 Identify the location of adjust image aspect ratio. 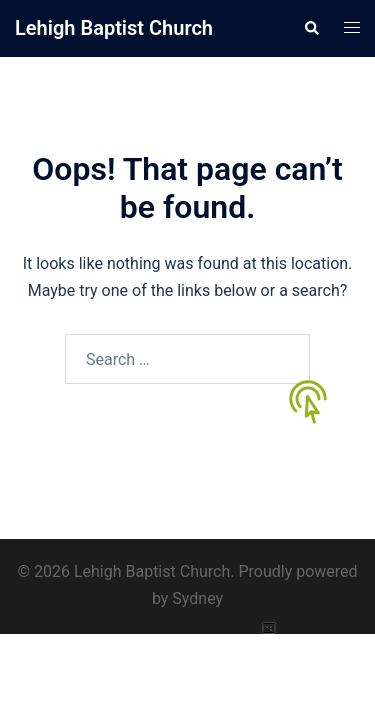
(269, 628).